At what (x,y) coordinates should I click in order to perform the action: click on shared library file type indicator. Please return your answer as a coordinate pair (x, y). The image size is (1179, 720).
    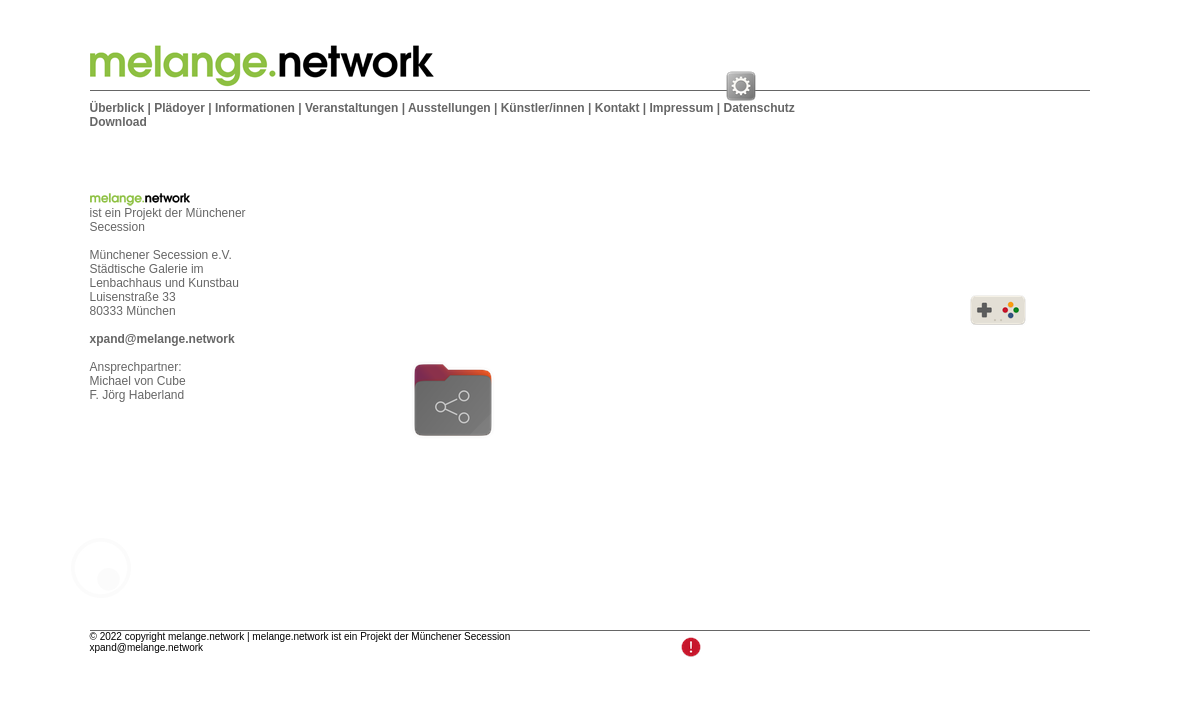
    Looking at the image, I should click on (741, 86).